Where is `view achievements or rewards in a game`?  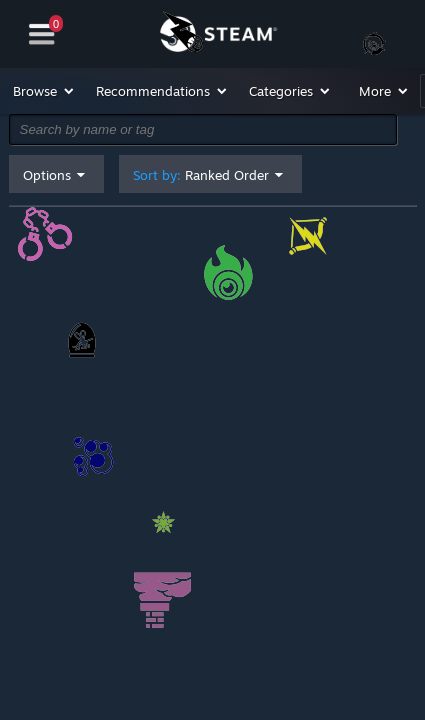
view achievements or rewards in a game is located at coordinates (163, 522).